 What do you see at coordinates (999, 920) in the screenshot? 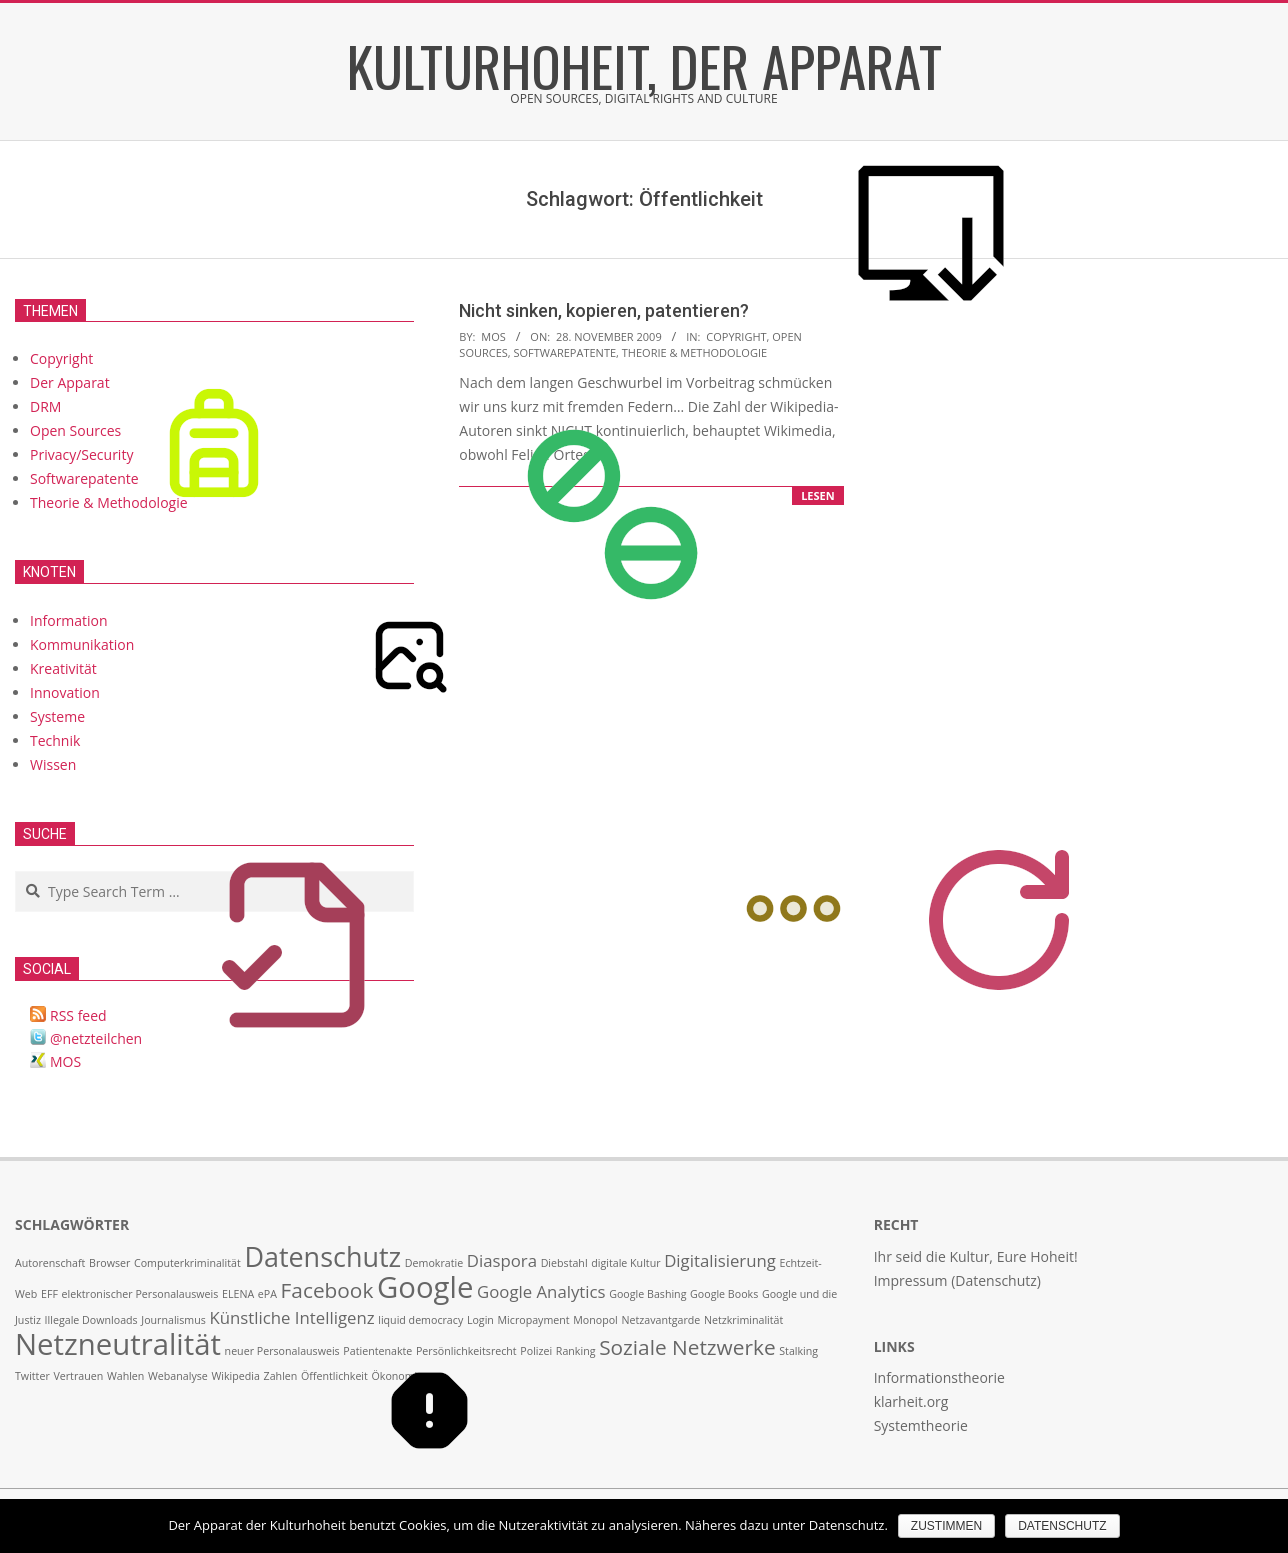
I see `redo or repeat the last action` at bounding box center [999, 920].